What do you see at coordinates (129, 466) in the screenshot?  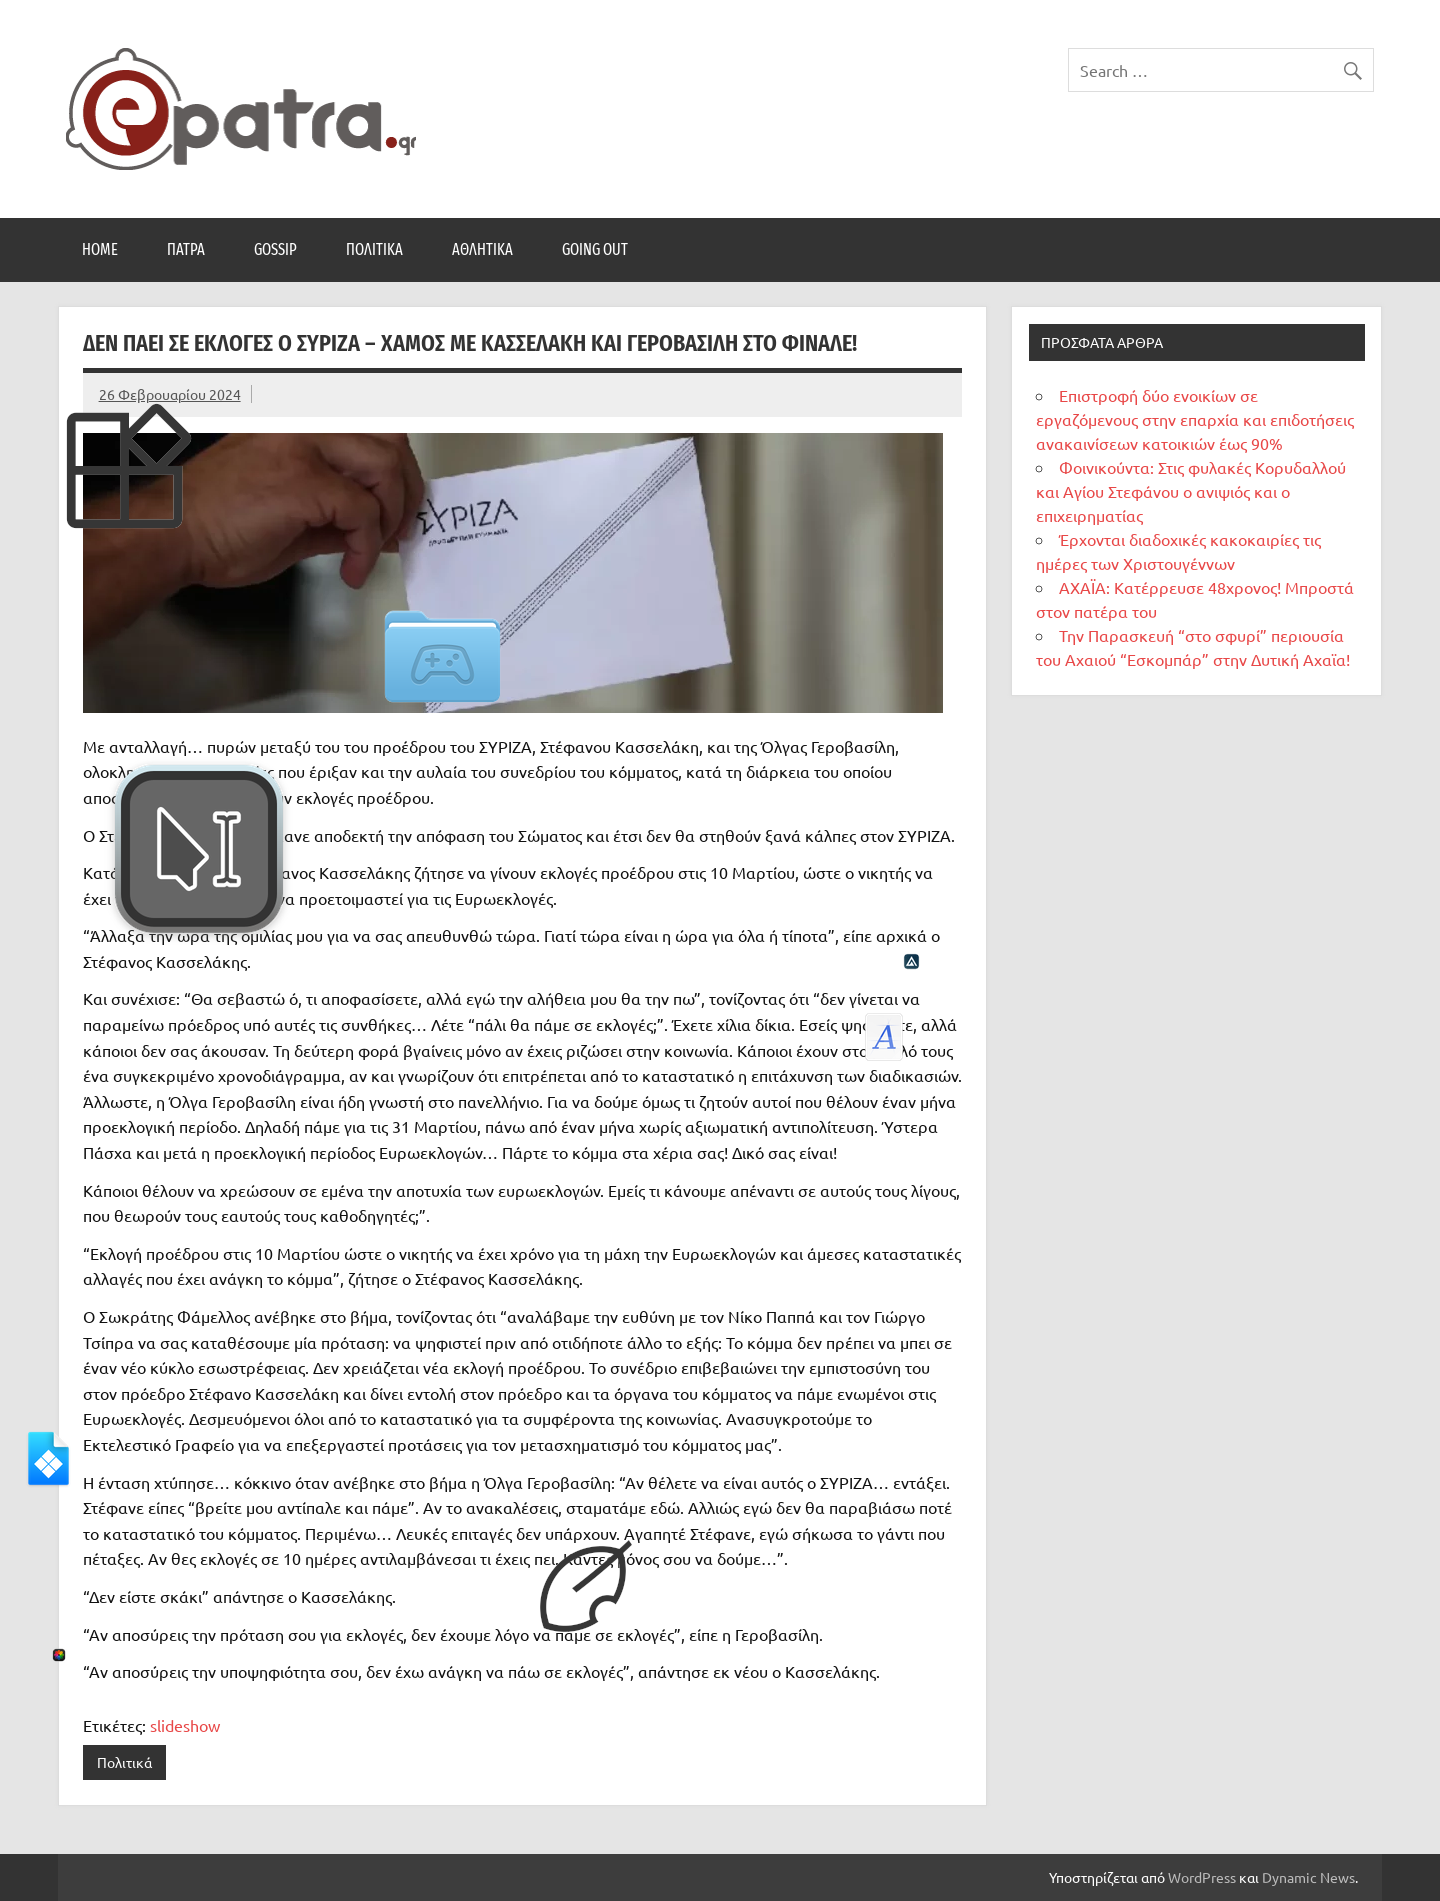 I see `install new software or application` at bounding box center [129, 466].